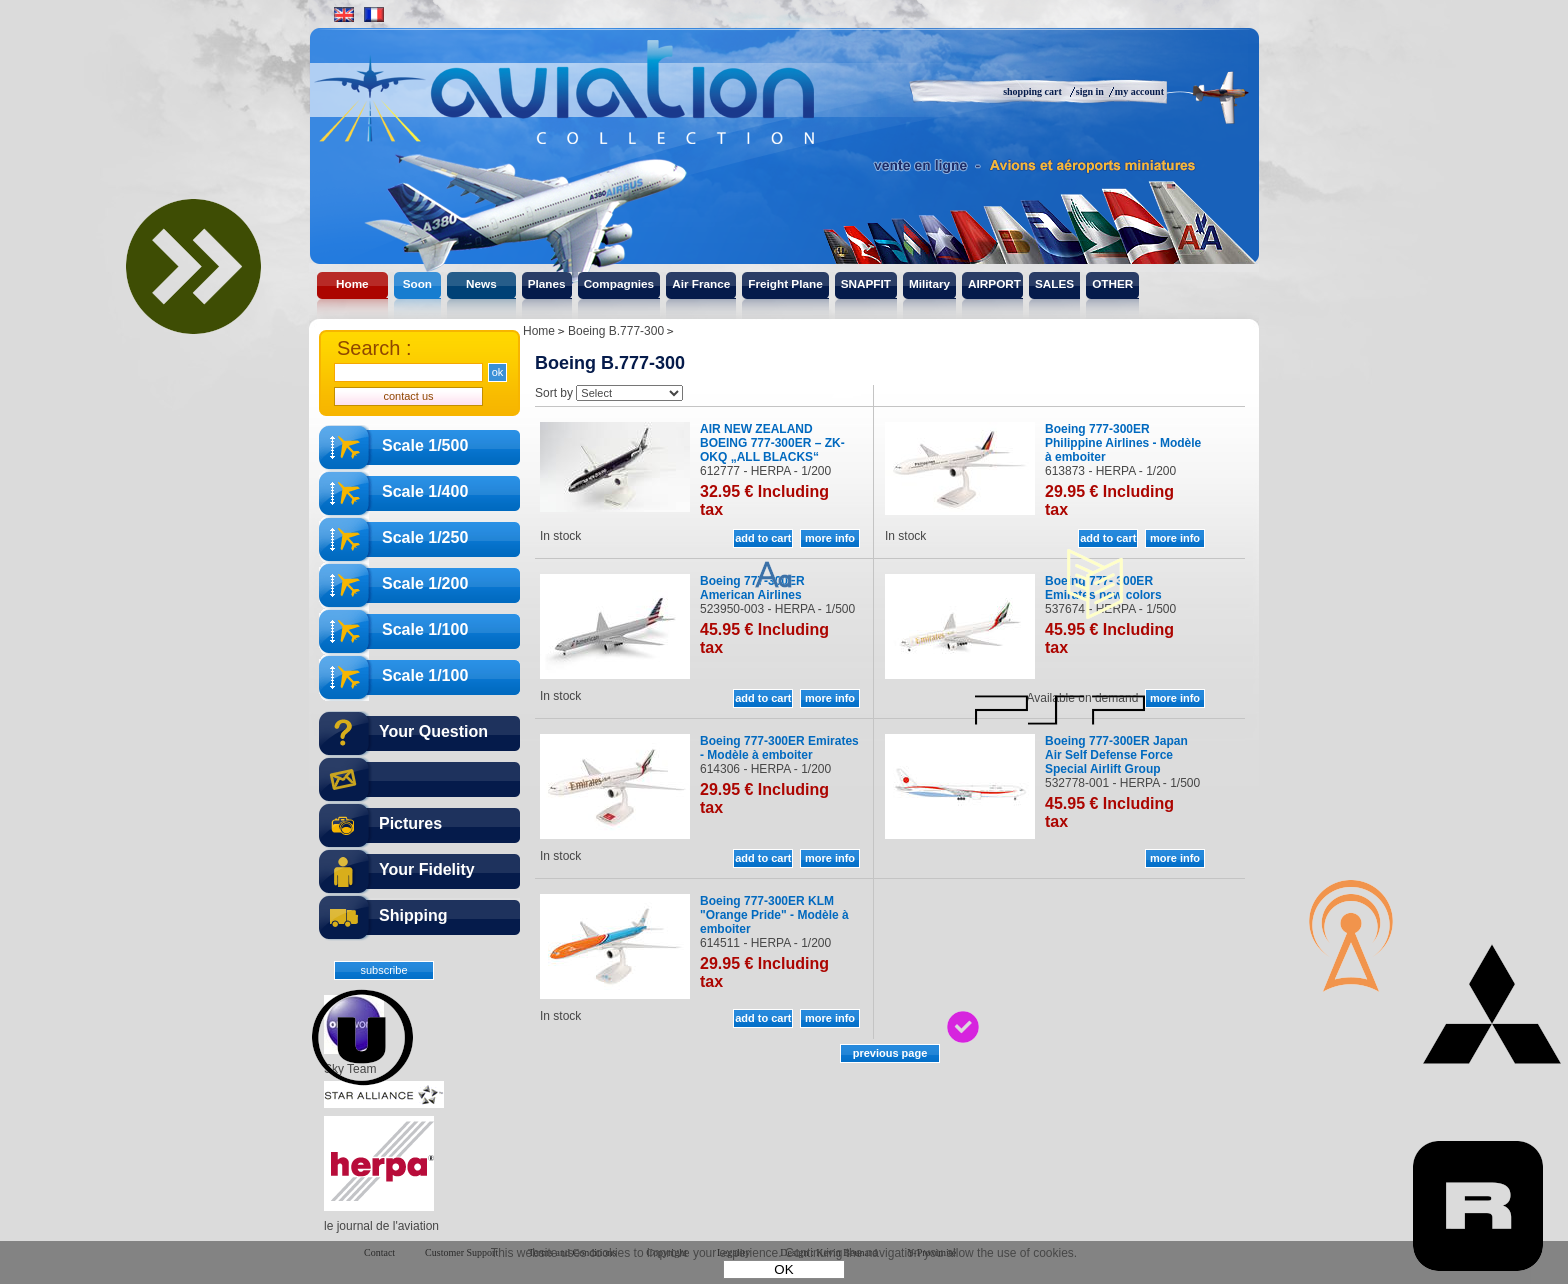 Image resolution: width=1568 pixels, height=1284 pixels. What do you see at coordinates (1351, 936) in the screenshot?
I see `statuspal brand logo` at bounding box center [1351, 936].